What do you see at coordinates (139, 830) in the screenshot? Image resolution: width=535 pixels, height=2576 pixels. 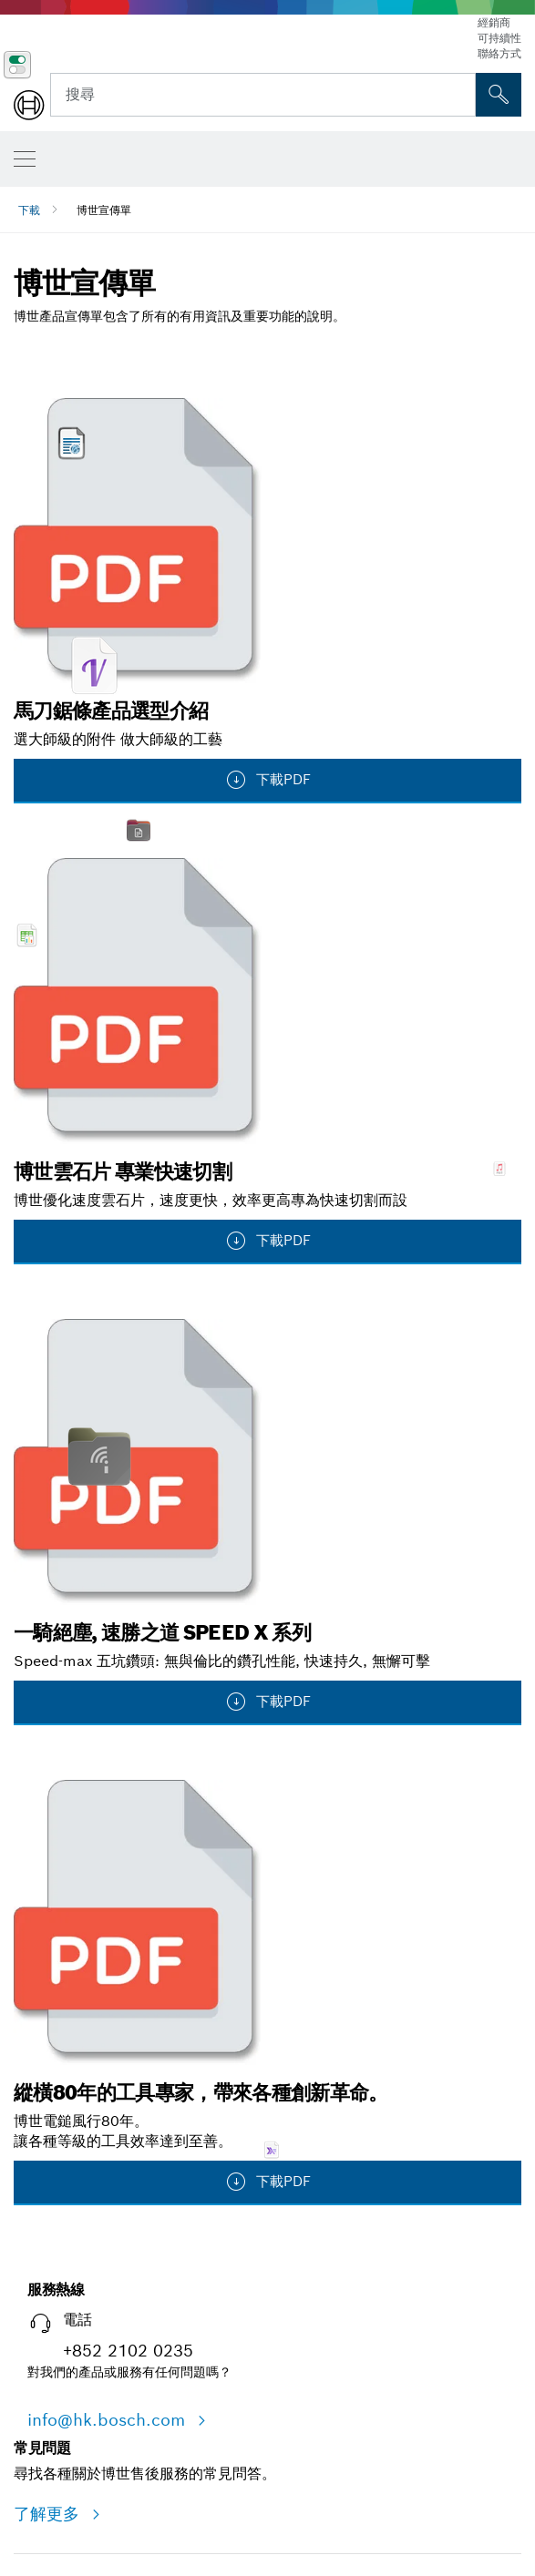 I see `open your documents folder` at bounding box center [139, 830].